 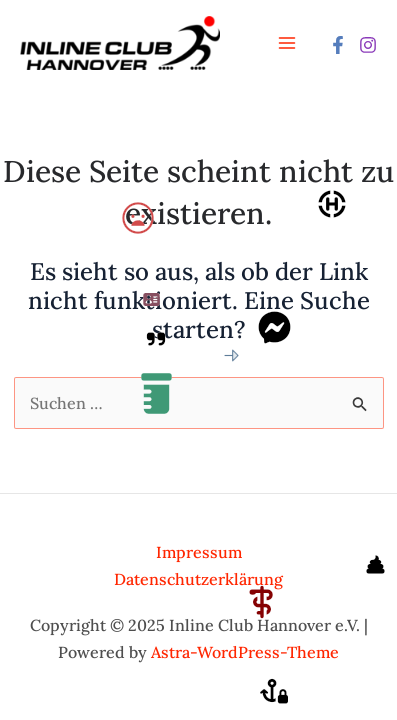 I want to click on view your profile or ID card, so click(x=151, y=299).